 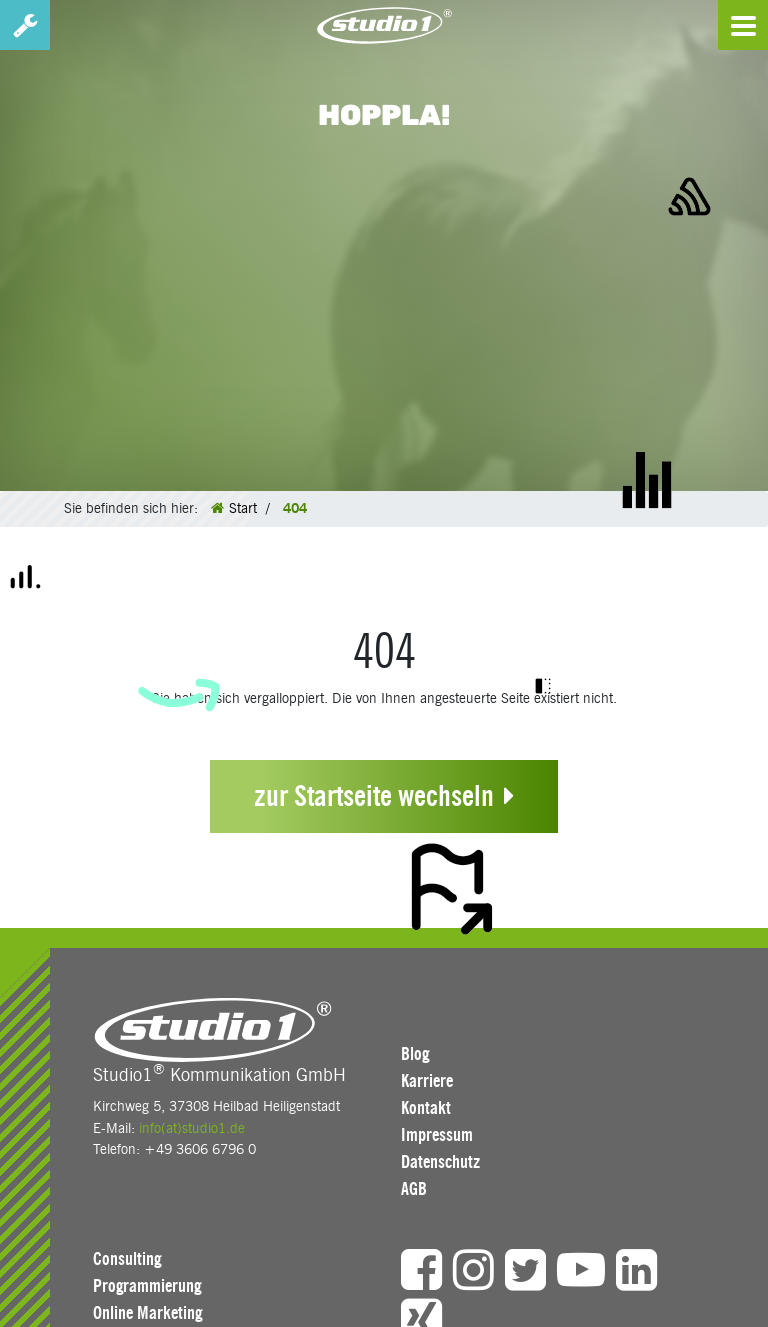 I want to click on indicates strong signal strength, so click(x=25, y=573).